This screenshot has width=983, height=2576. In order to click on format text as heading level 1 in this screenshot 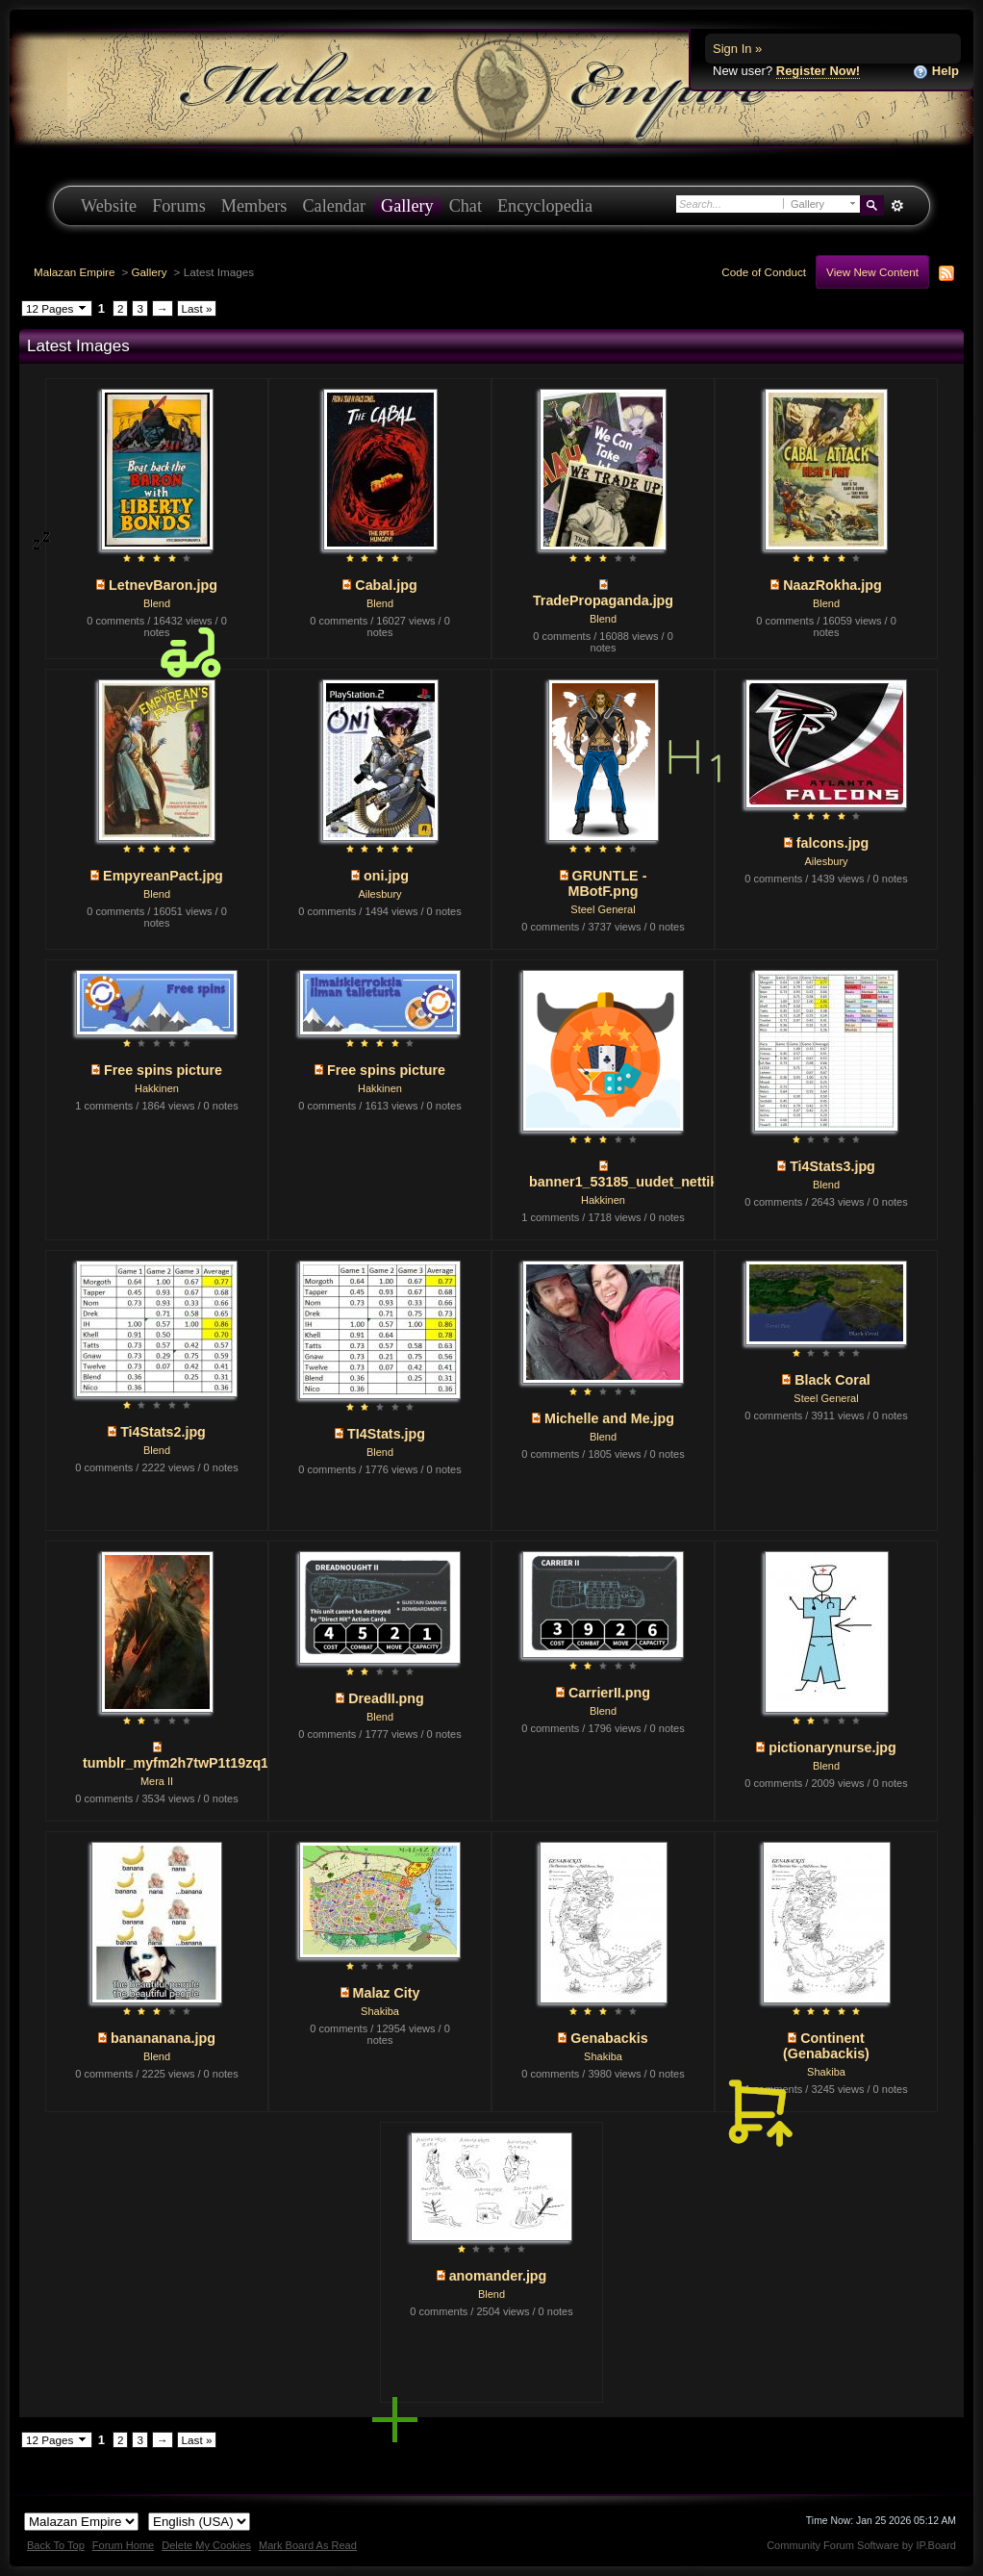, I will do `click(693, 760)`.